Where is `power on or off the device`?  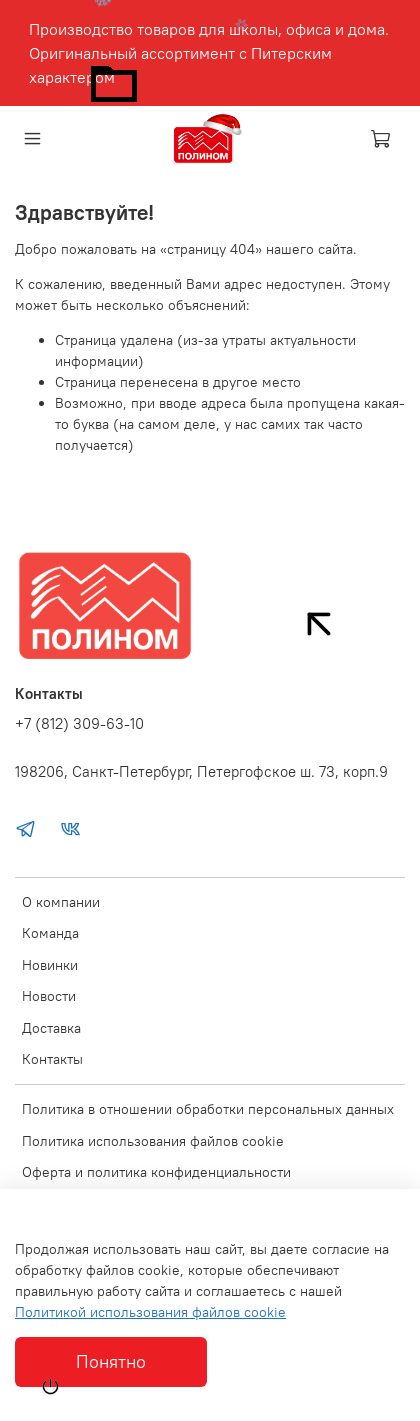 power on or off the device is located at coordinates (50, 1386).